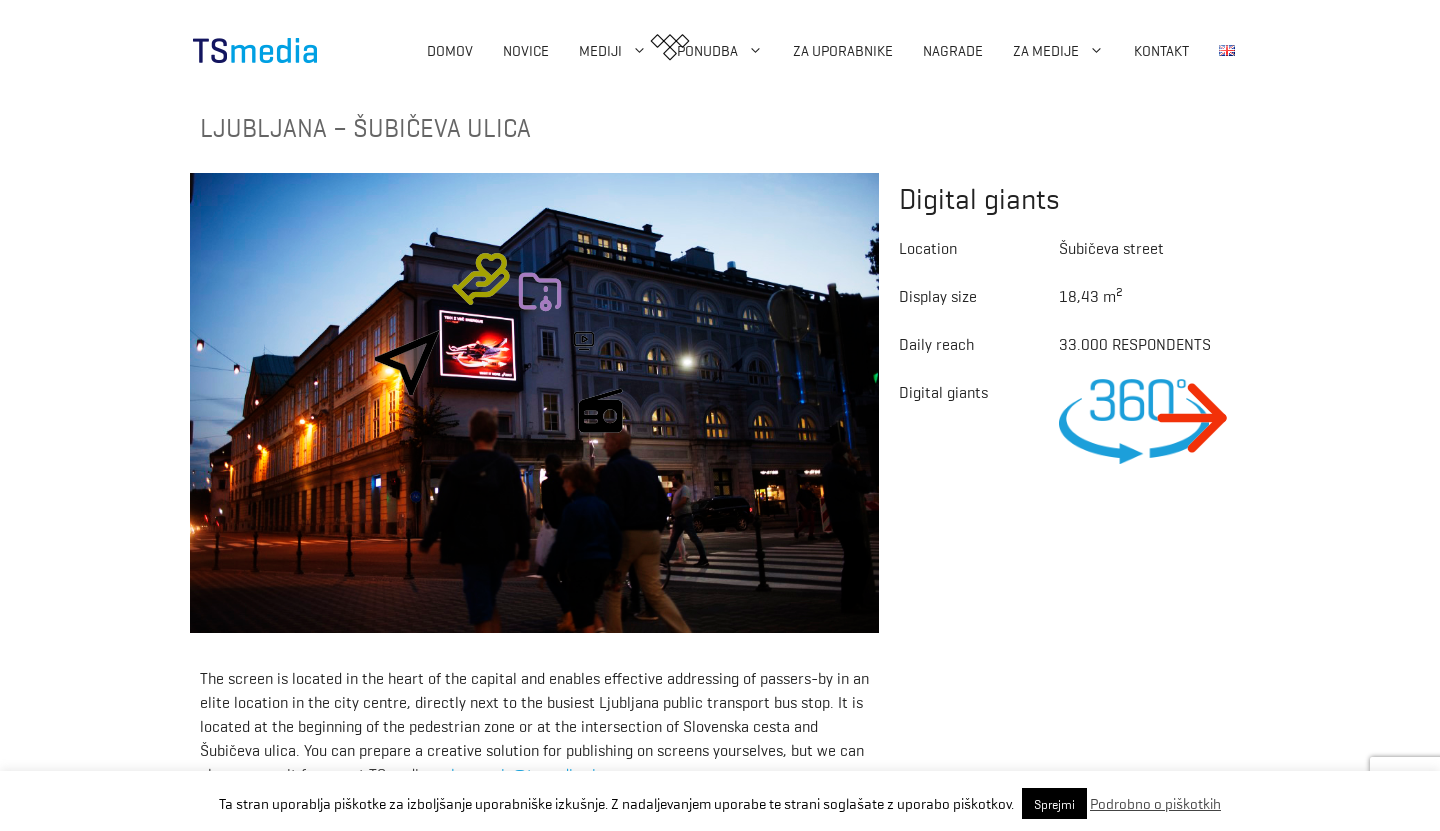 The image size is (1440, 831). What do you see at coordinates (481, 279) in the screenshot?
I see `donate or give support` at bounding box center [481, 279].